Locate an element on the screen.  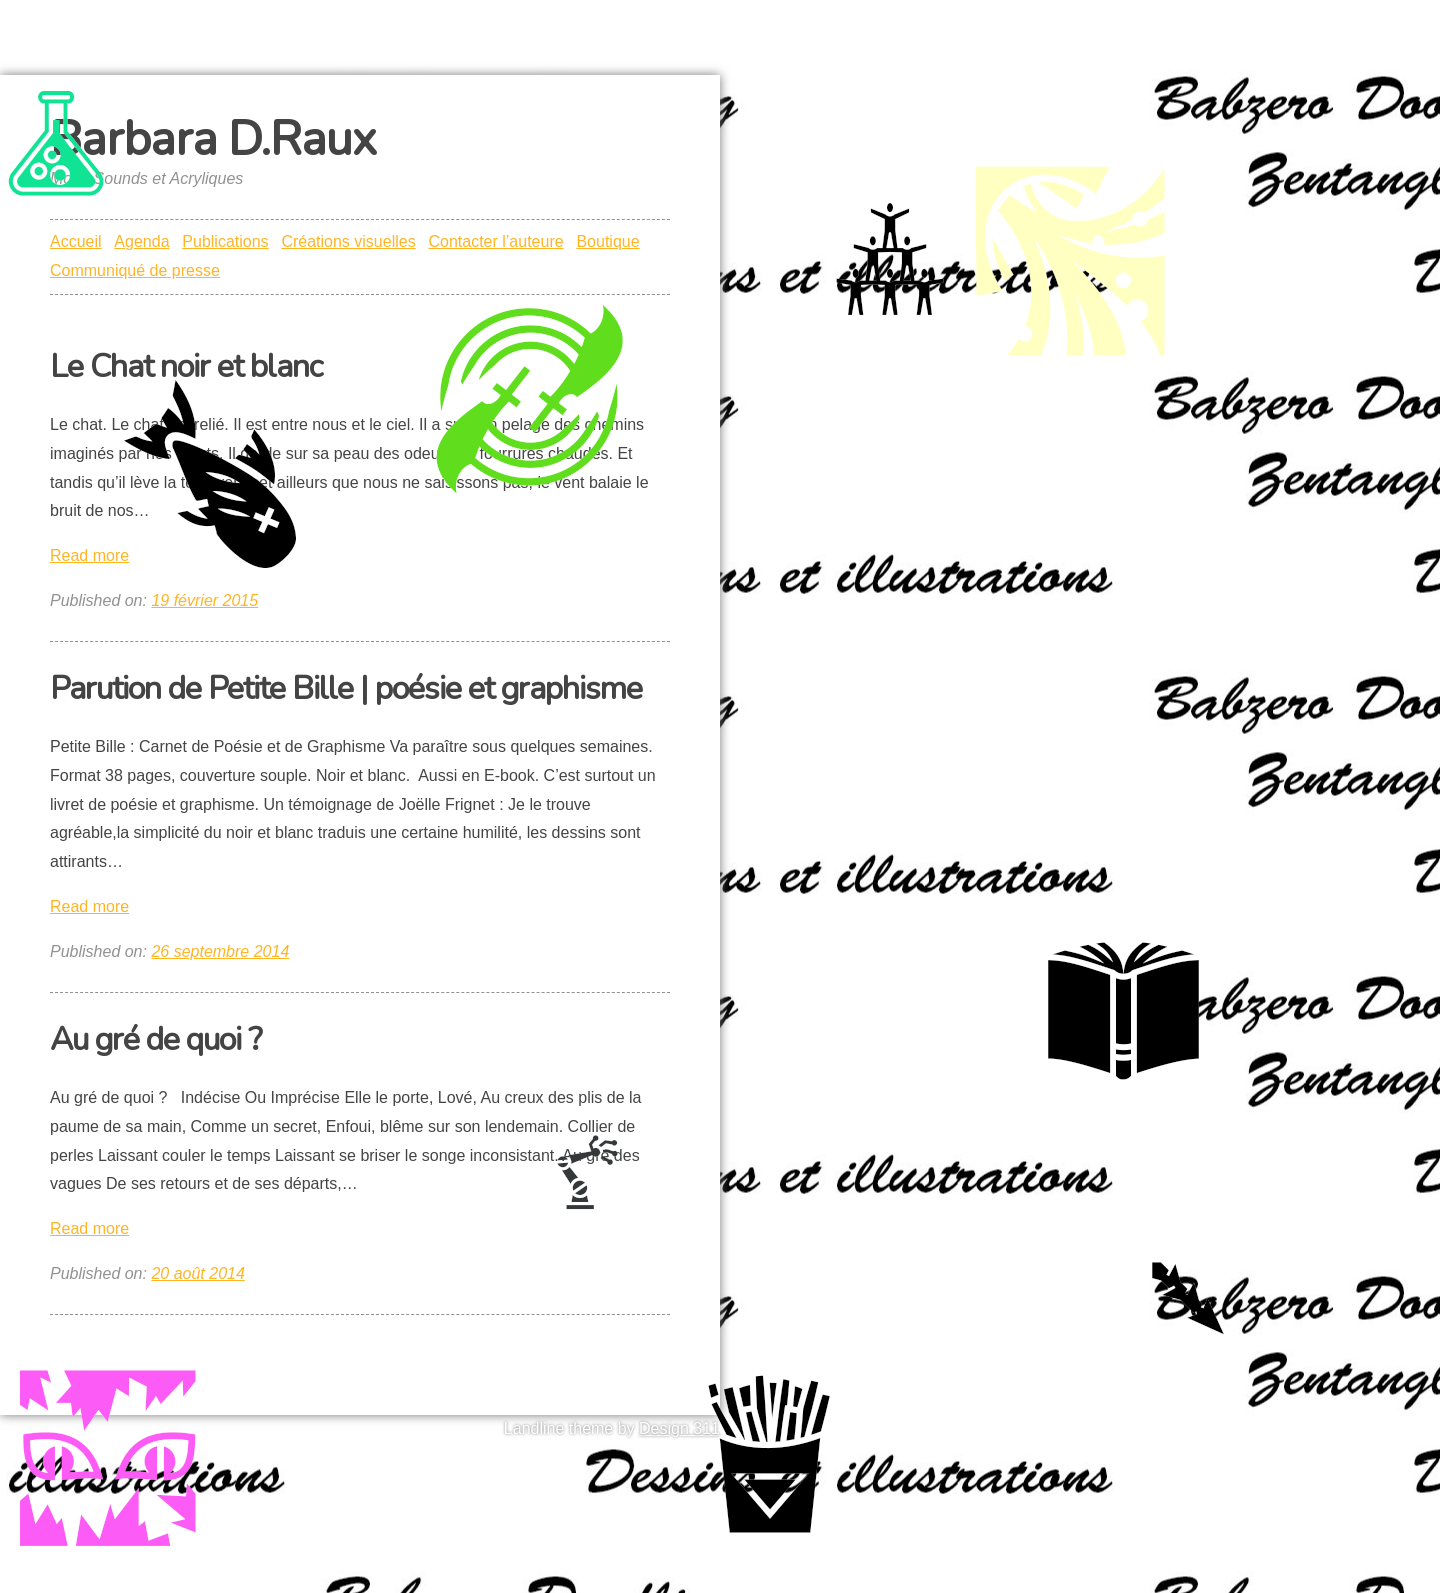
view team hierarchy or organization structure is located at coordinates (890, 259).